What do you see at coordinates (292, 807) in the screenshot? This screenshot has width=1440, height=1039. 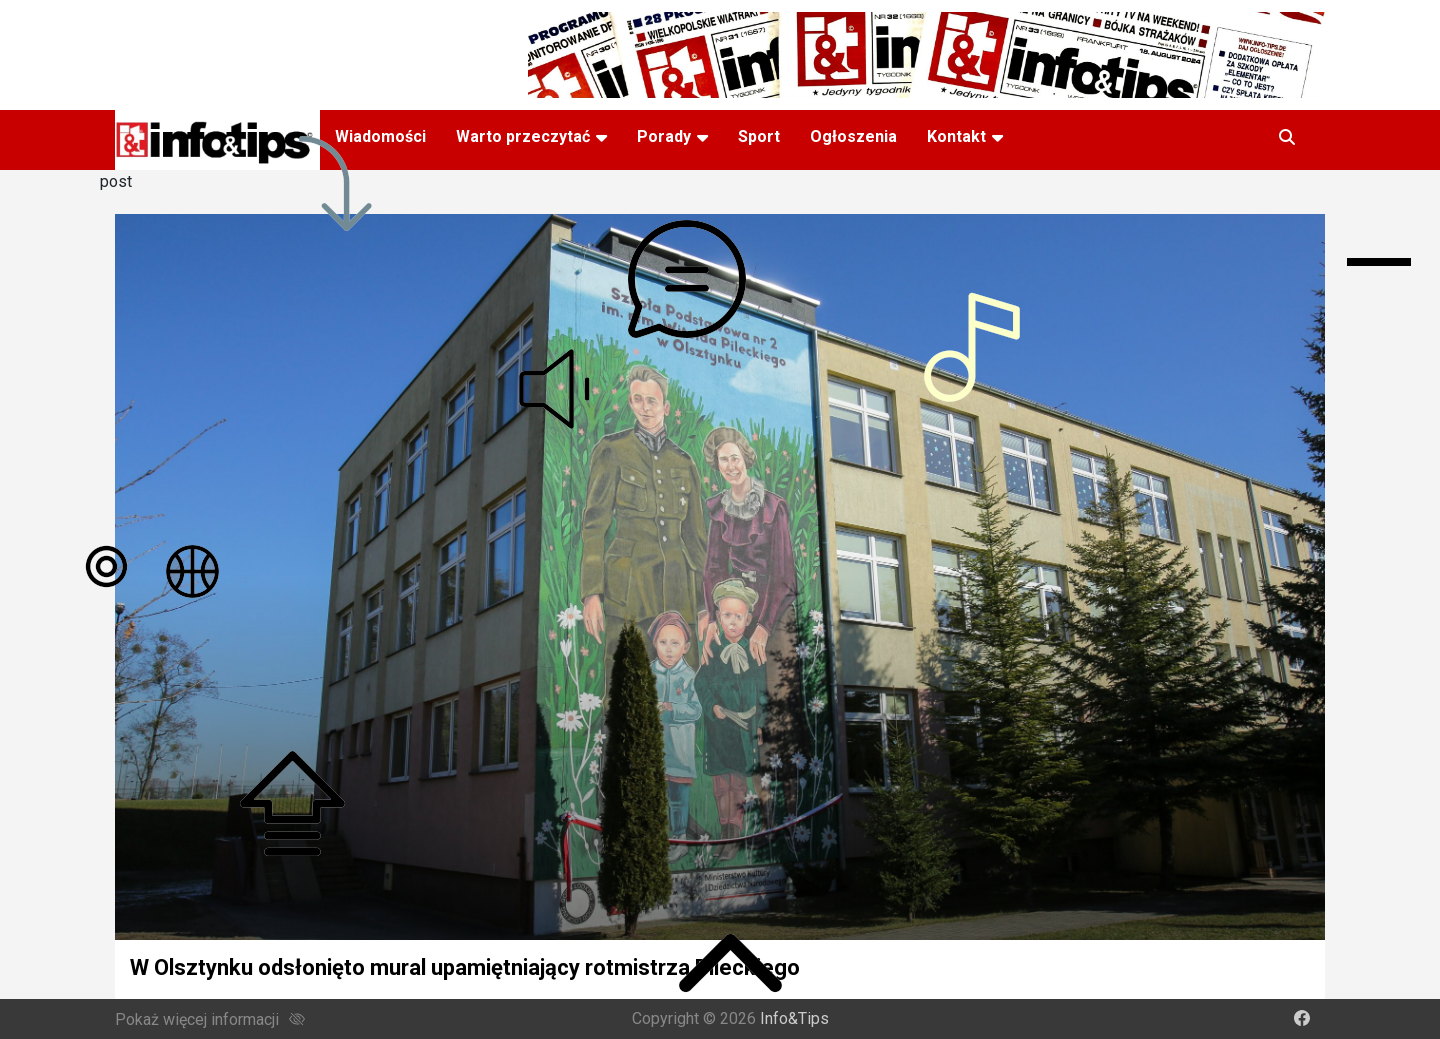 I see `upload file or content` at bounding box center [292, 807].